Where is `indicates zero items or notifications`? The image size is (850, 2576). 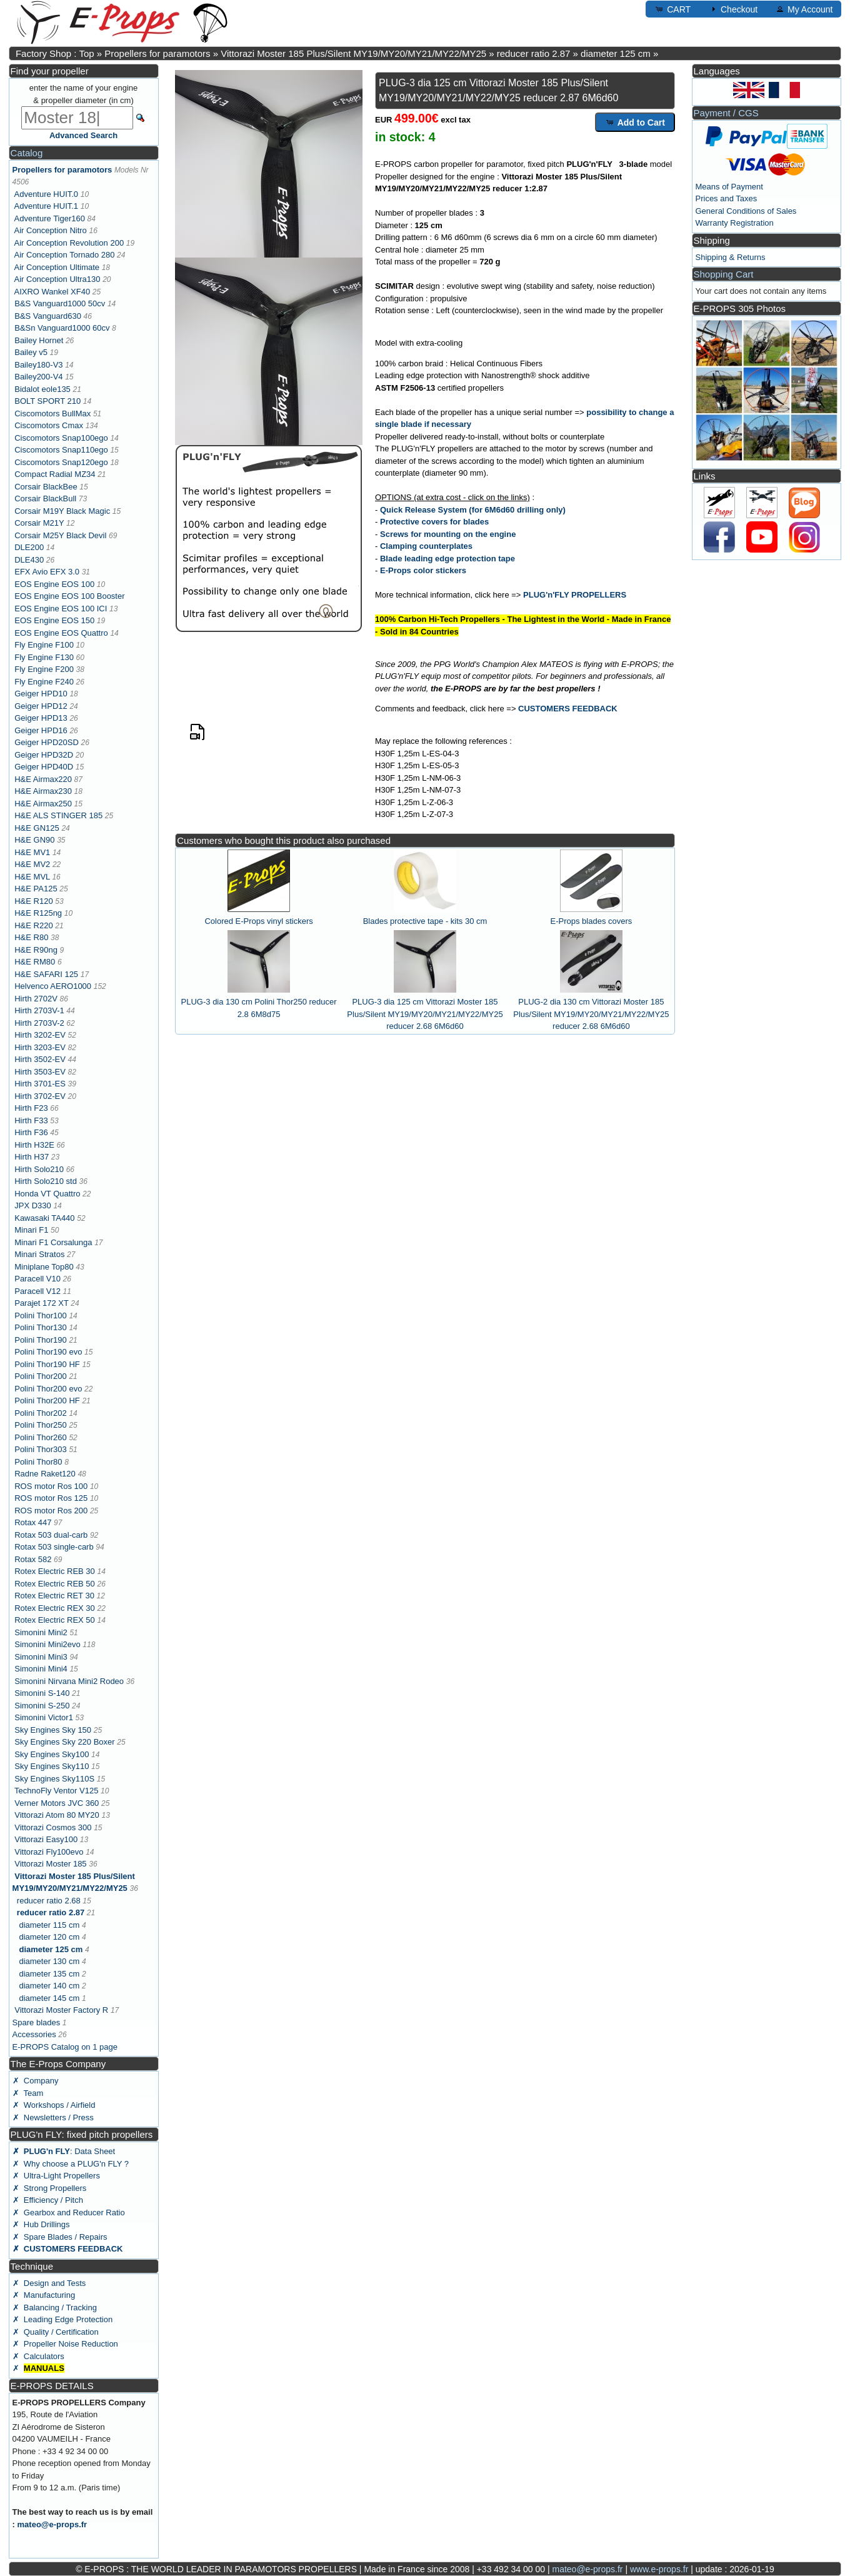 indicates zero items or notifications is located at coordinates (326, 611).